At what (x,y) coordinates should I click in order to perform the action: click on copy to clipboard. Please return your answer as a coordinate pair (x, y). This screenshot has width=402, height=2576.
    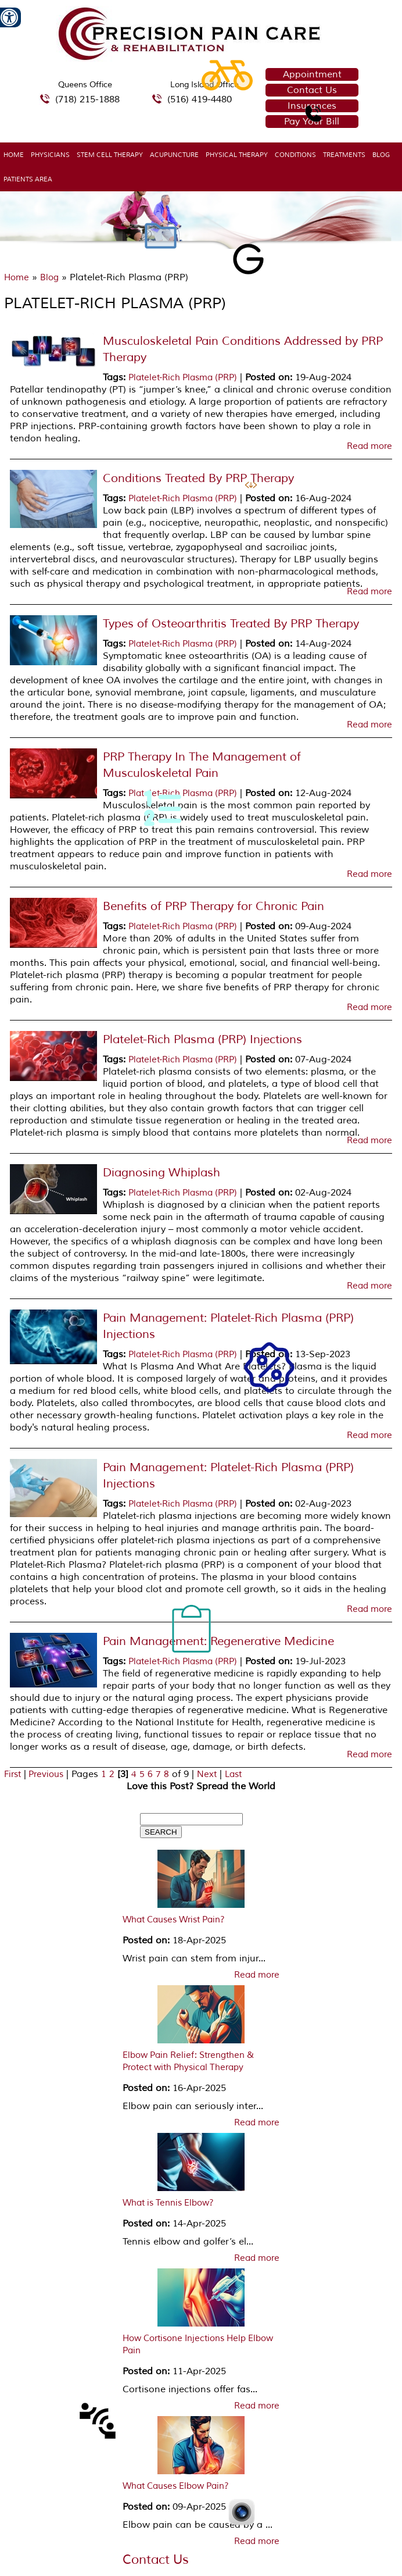
    Looking at the image, I should click on (191, 1629).